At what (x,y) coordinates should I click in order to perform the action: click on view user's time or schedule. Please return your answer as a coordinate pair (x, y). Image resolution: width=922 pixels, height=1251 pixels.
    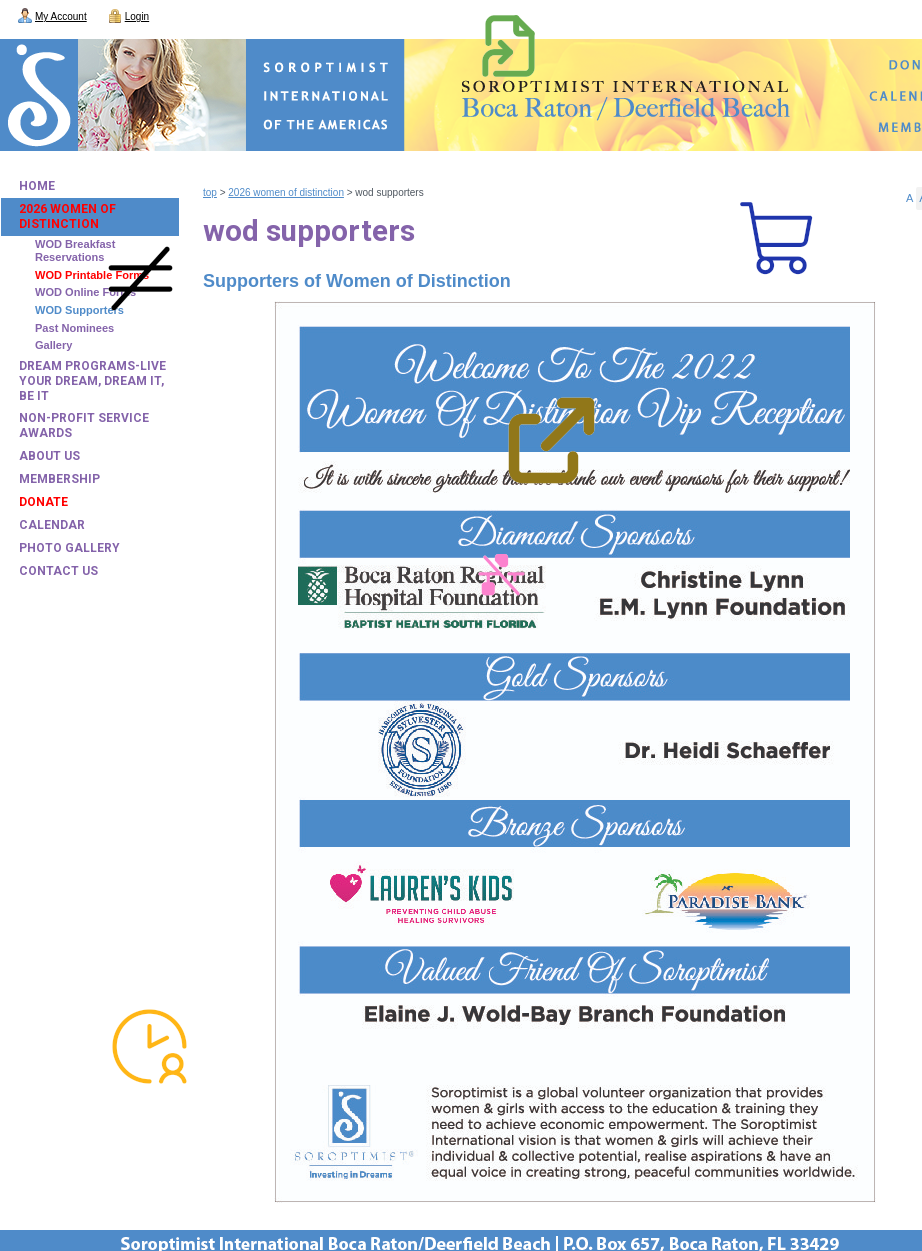
    Looking at the image, I should click on (149, 1046).